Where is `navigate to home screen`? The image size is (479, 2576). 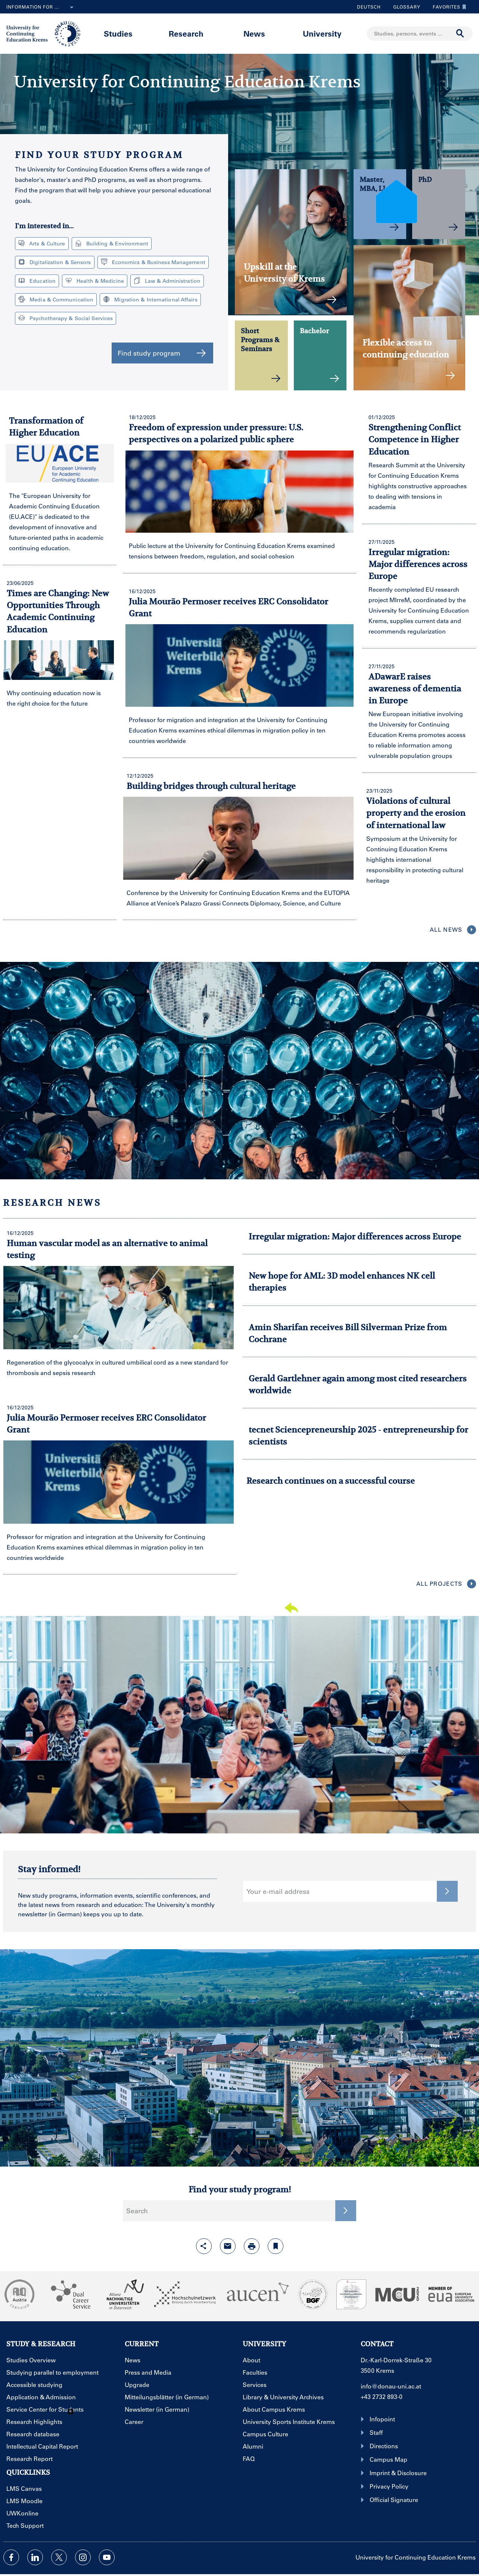
navigate to home screen is located at coordinates (396, 202).